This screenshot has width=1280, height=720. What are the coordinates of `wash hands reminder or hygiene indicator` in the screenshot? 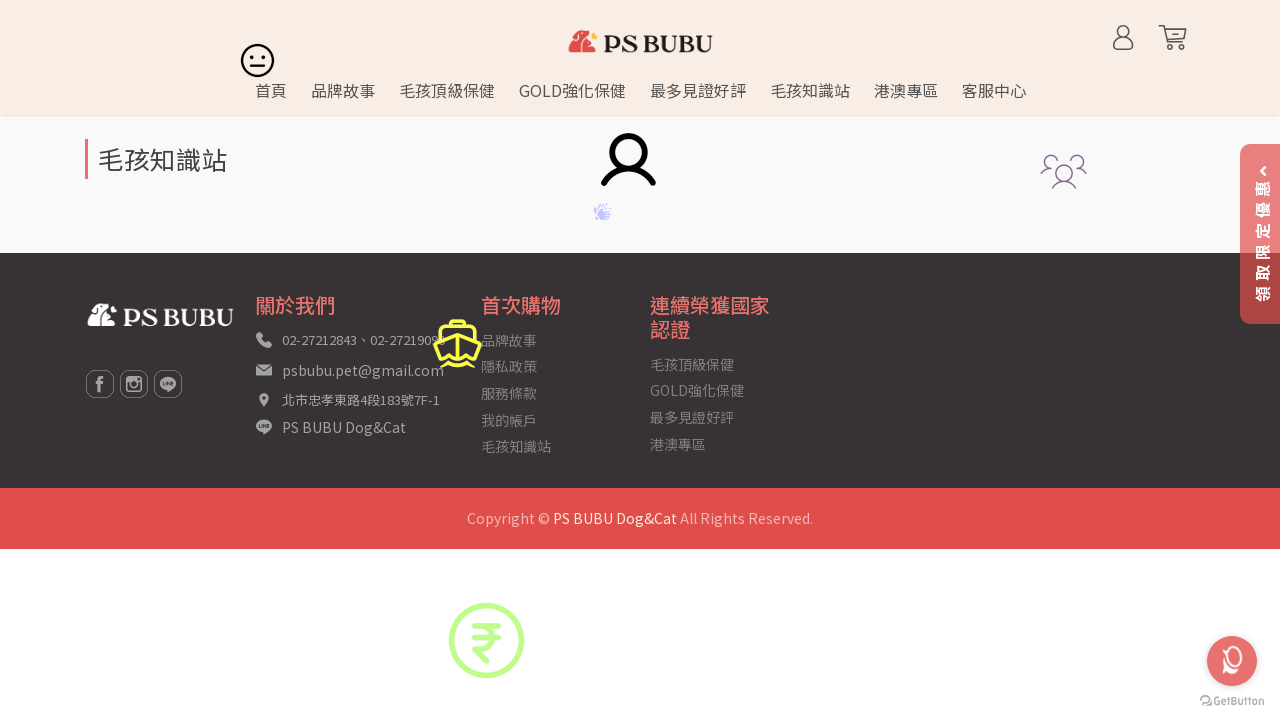 It's located at (602, 211).